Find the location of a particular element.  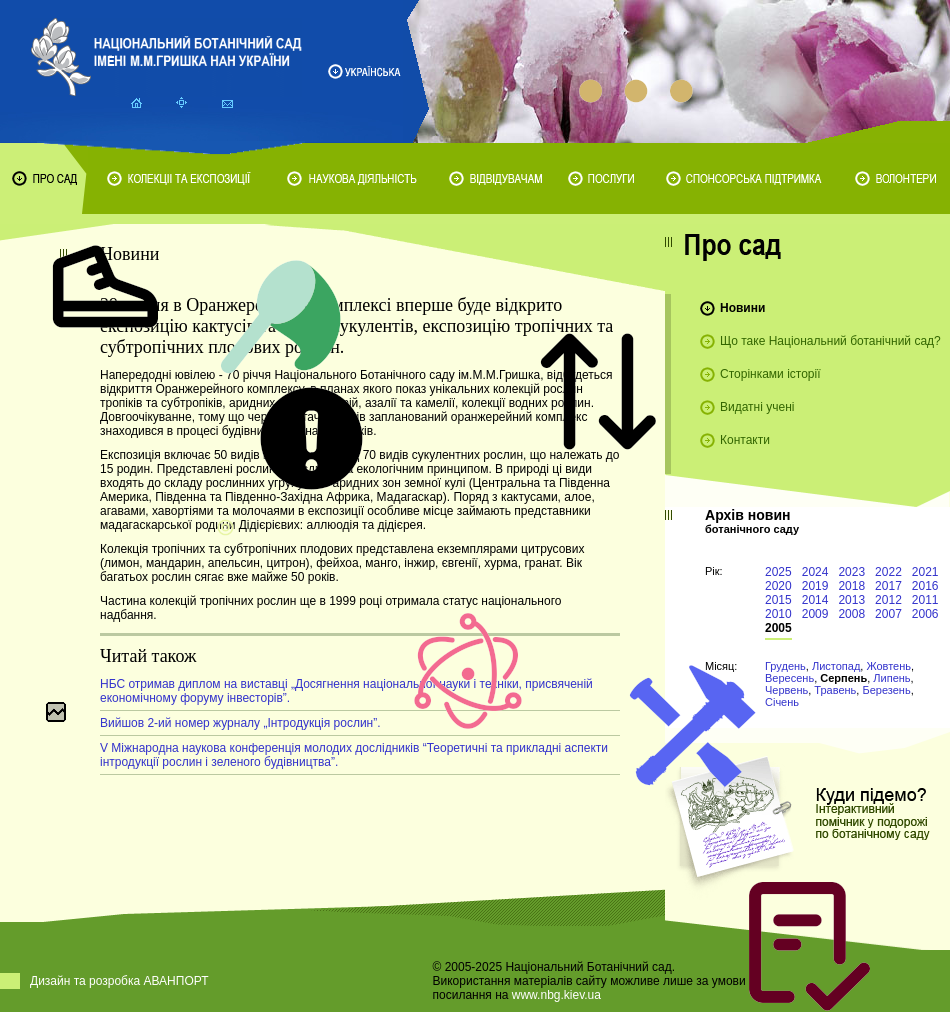

electron framework logo is located at coordinates (468, 671).